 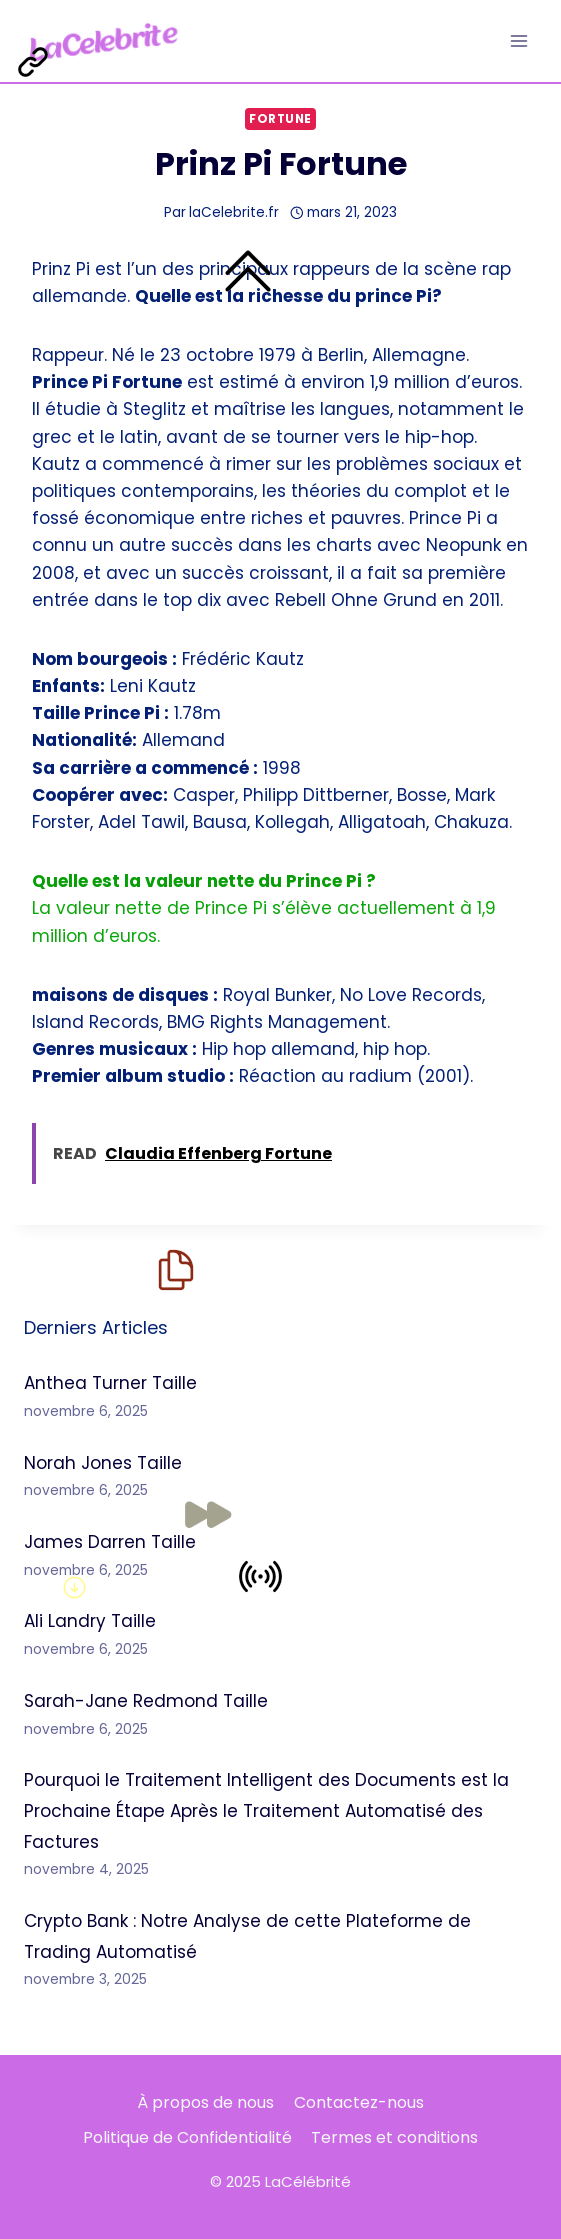 I want to click on copy or share a link, so click(x=33, y=62).